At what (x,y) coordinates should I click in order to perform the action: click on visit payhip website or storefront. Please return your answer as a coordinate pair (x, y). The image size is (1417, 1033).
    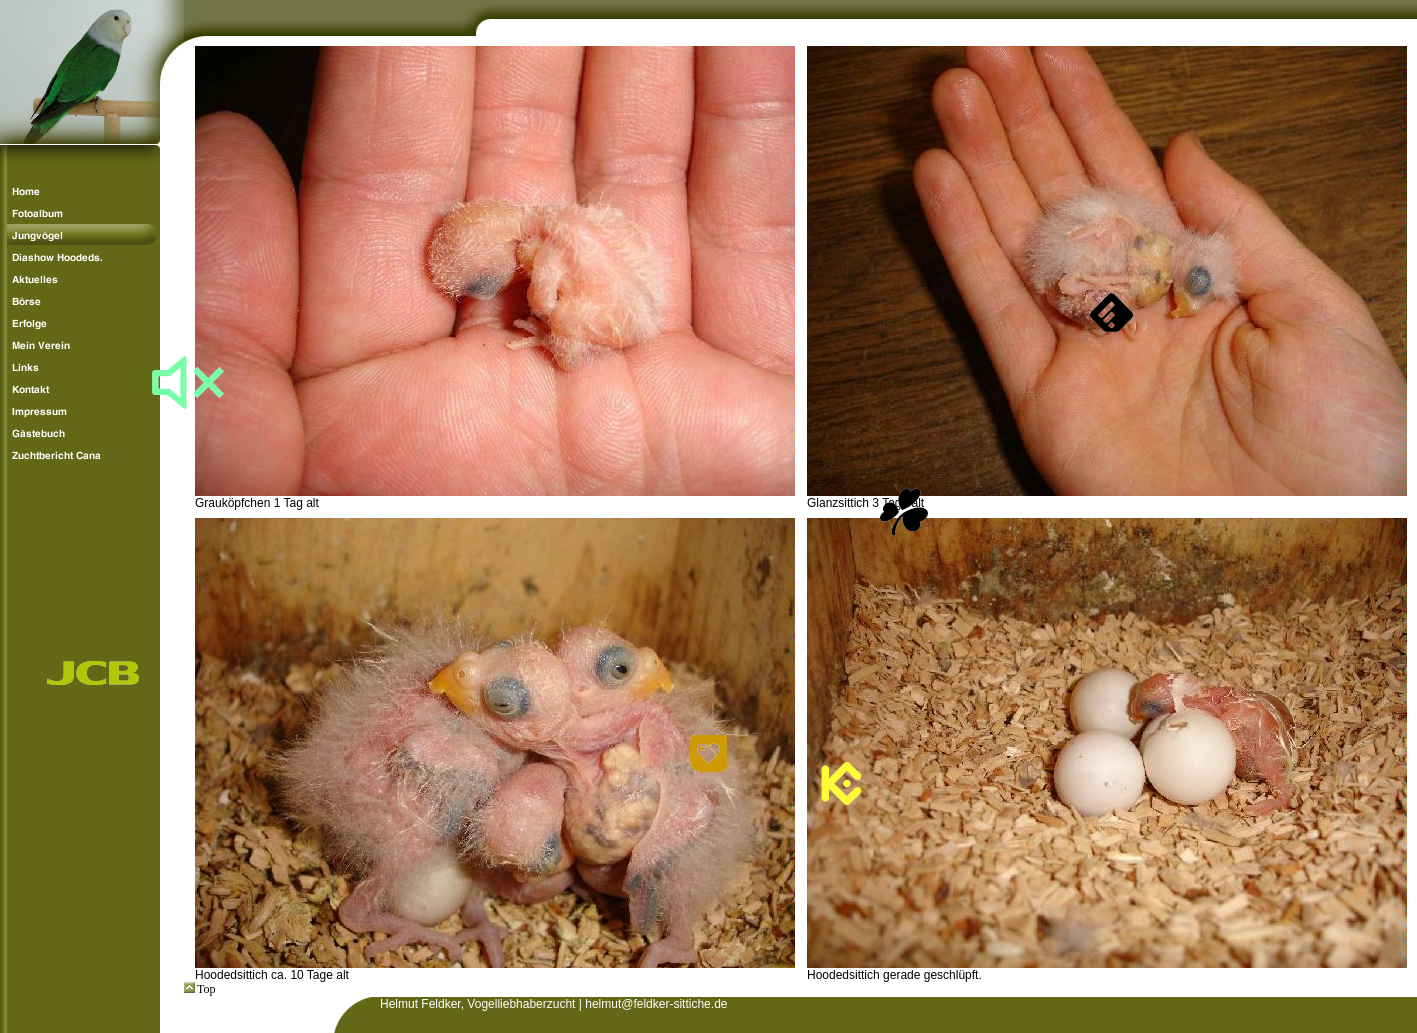
    Looking at the image, I should click on (708, 753).